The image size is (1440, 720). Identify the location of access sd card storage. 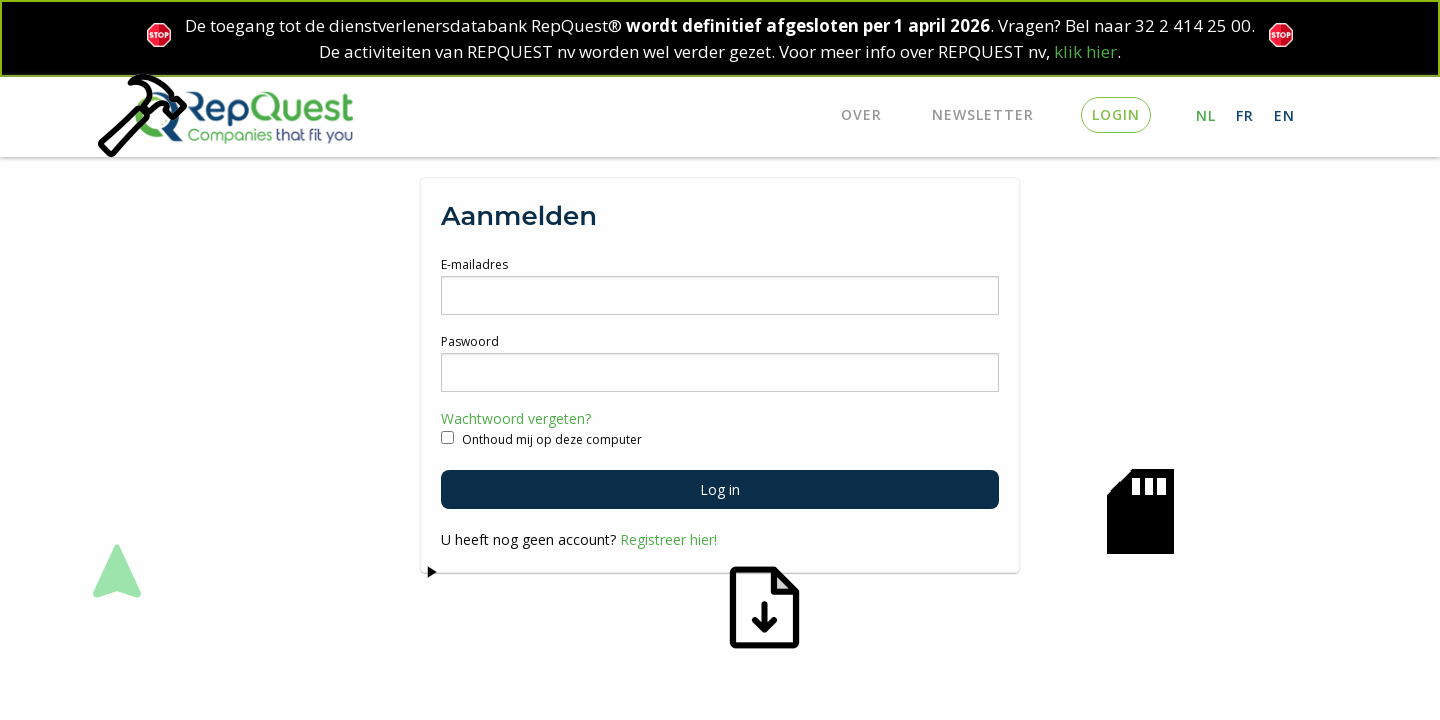
(1140, 511).